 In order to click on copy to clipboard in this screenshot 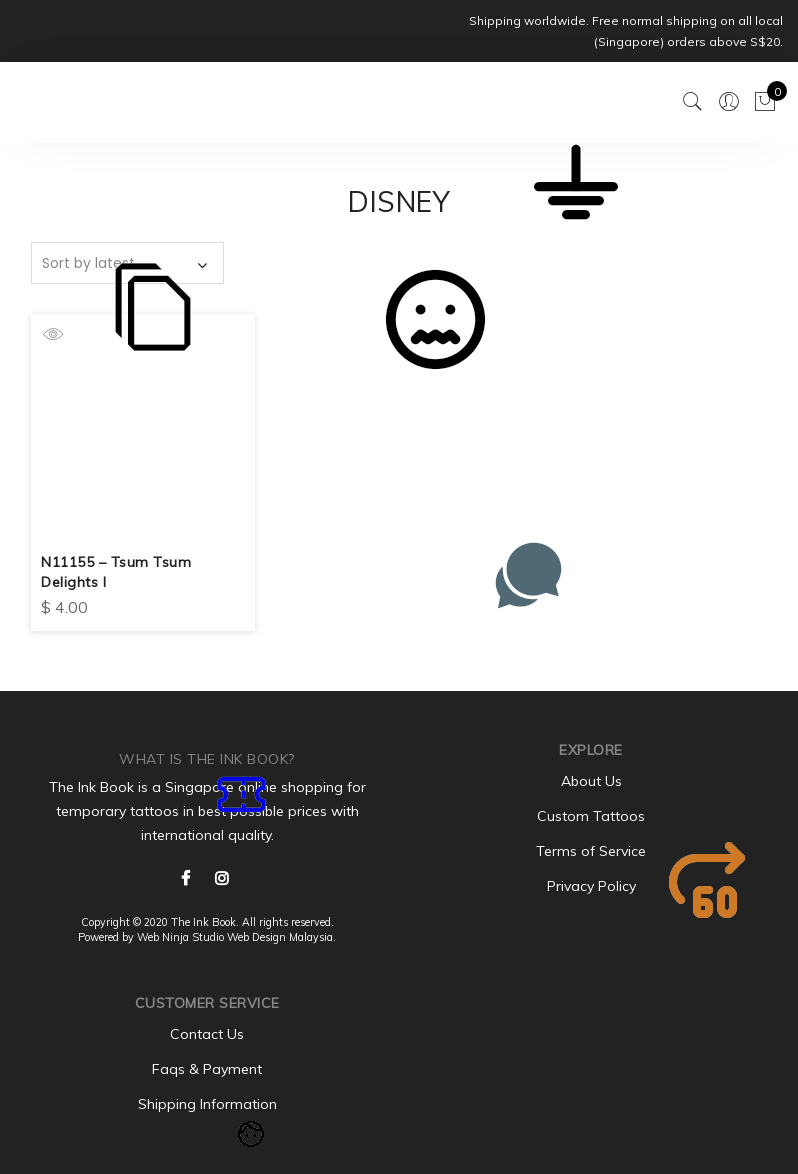, I will do `click(153, 307)`.